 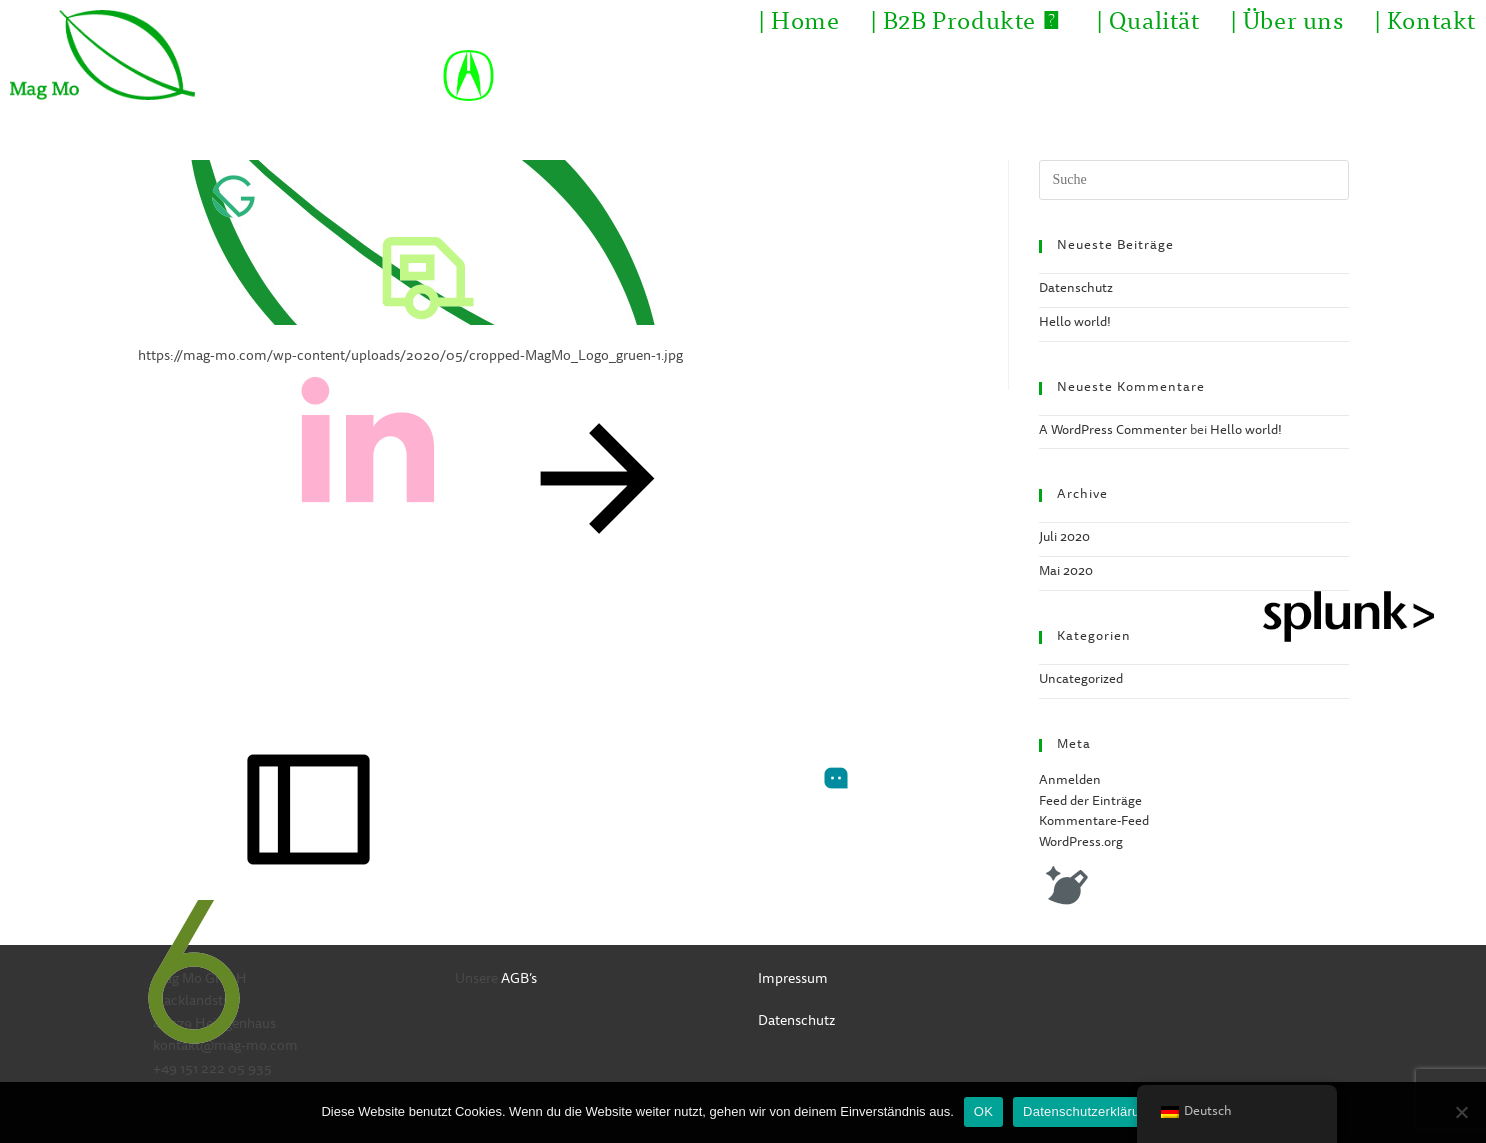 What do you see at coordinates (597, 478) in the screenshot?
I see `navigate to the next item or screen` at bounding box center [597, 478].